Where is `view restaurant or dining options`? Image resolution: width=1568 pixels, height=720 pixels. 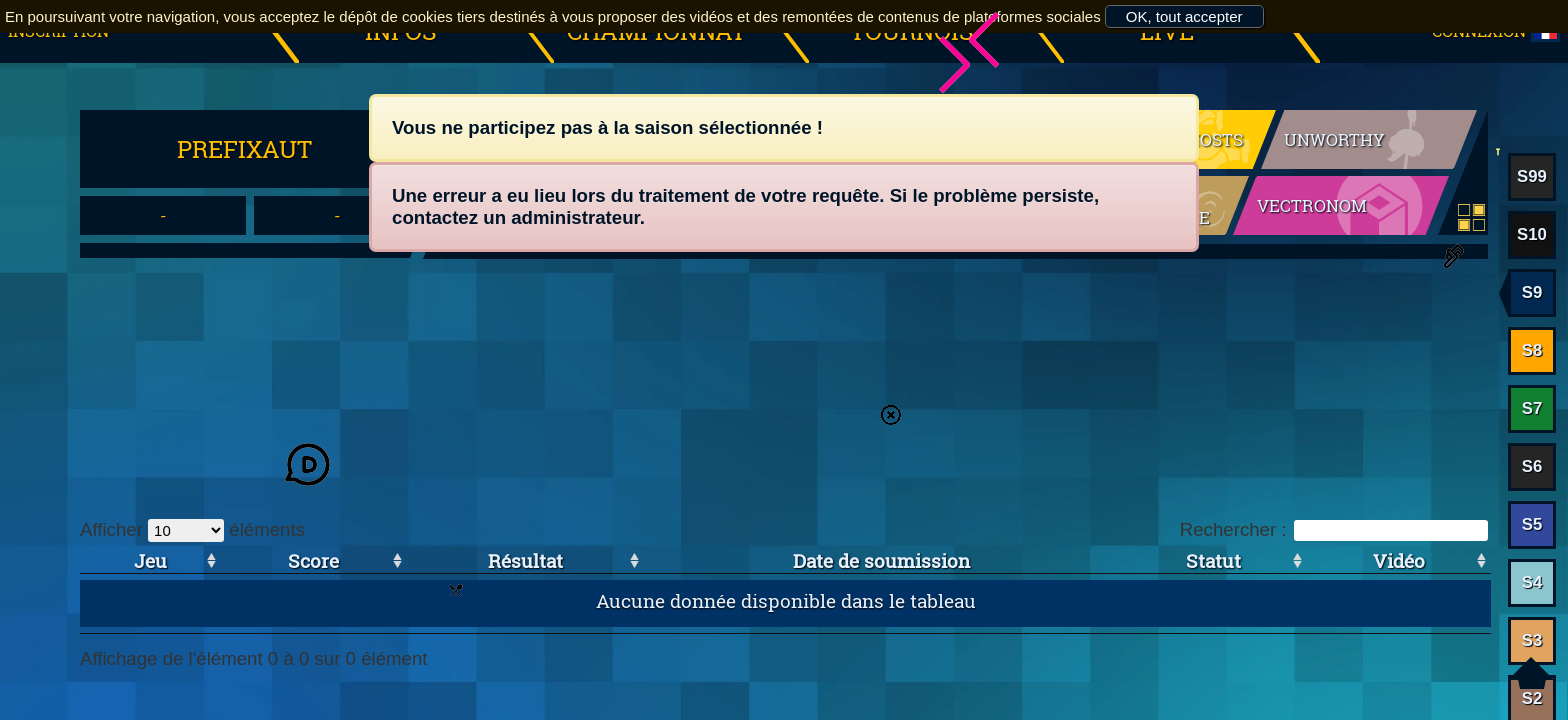
view restaurant or dining options is located at coordinates (456, 590).